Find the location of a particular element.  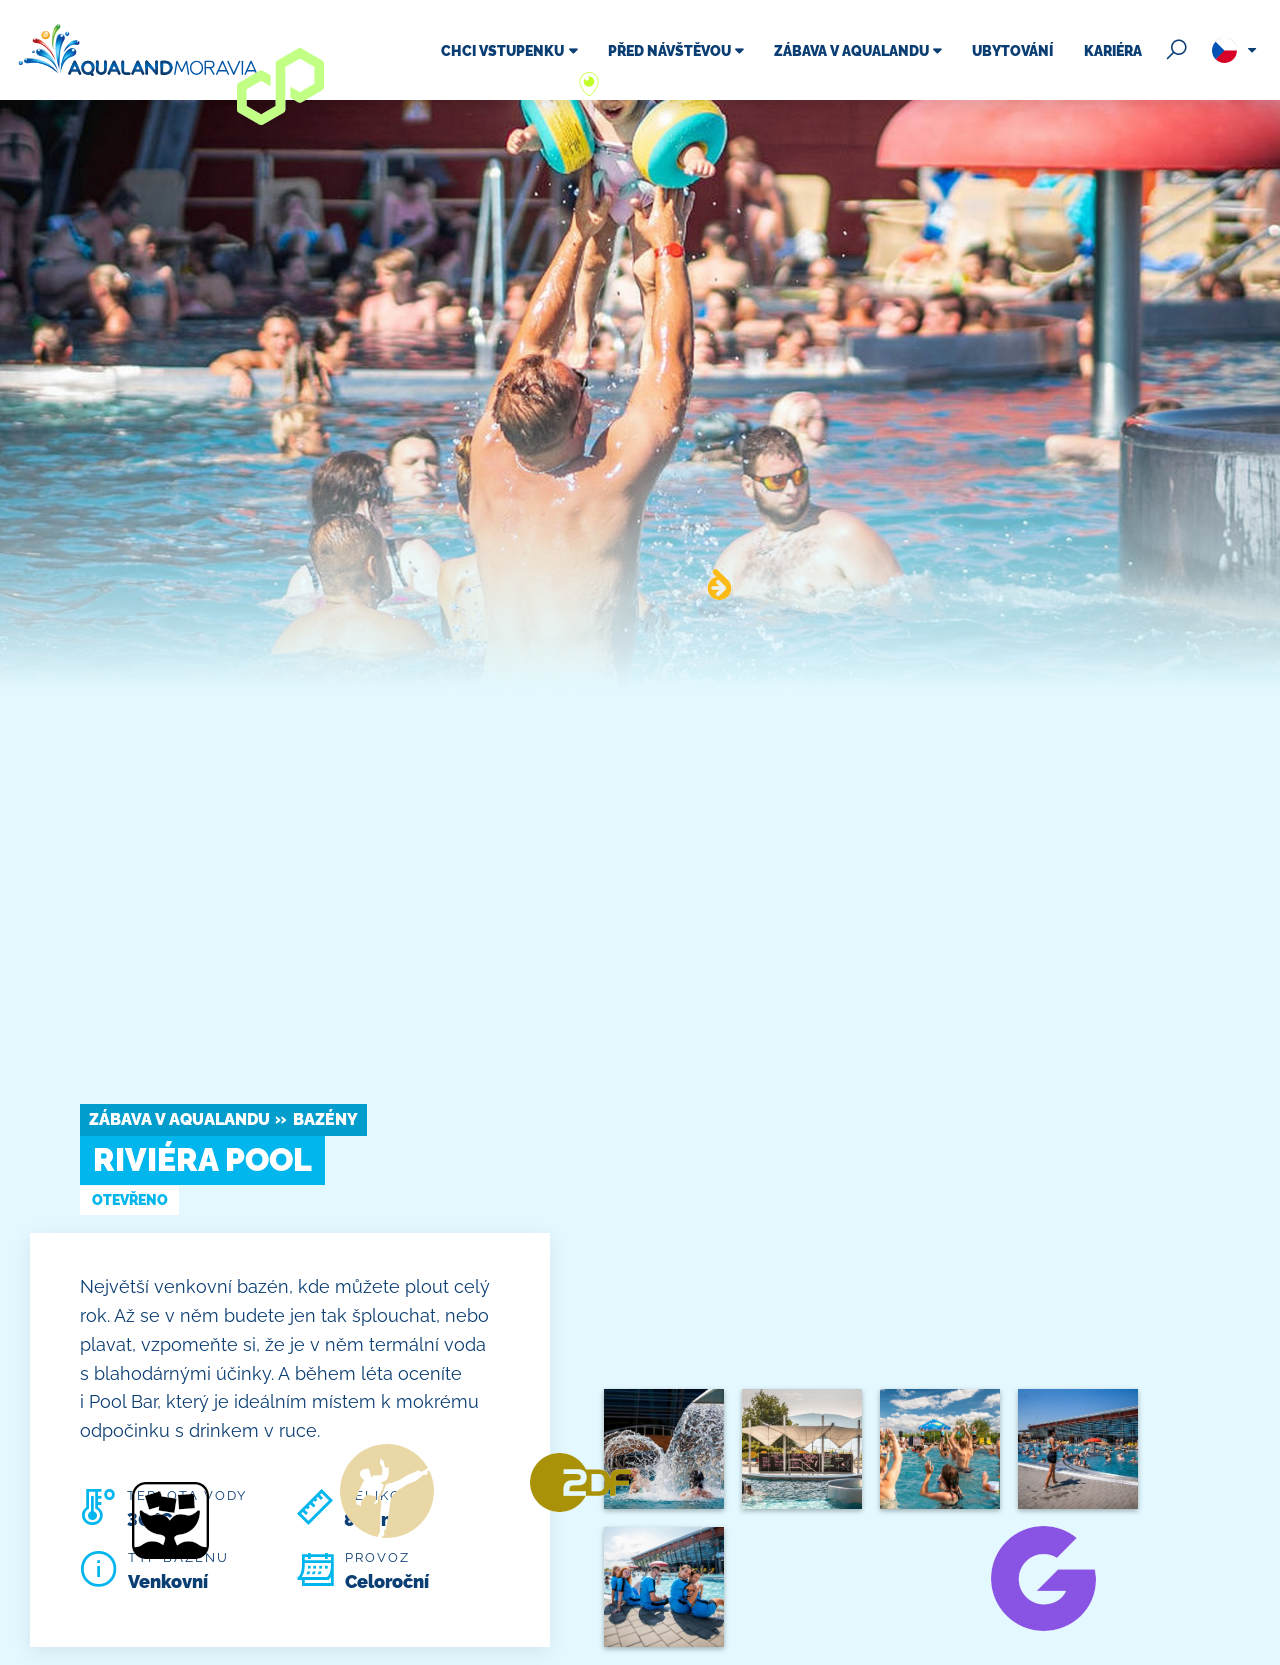

periscope app logo is located at coordinates (589, 84).